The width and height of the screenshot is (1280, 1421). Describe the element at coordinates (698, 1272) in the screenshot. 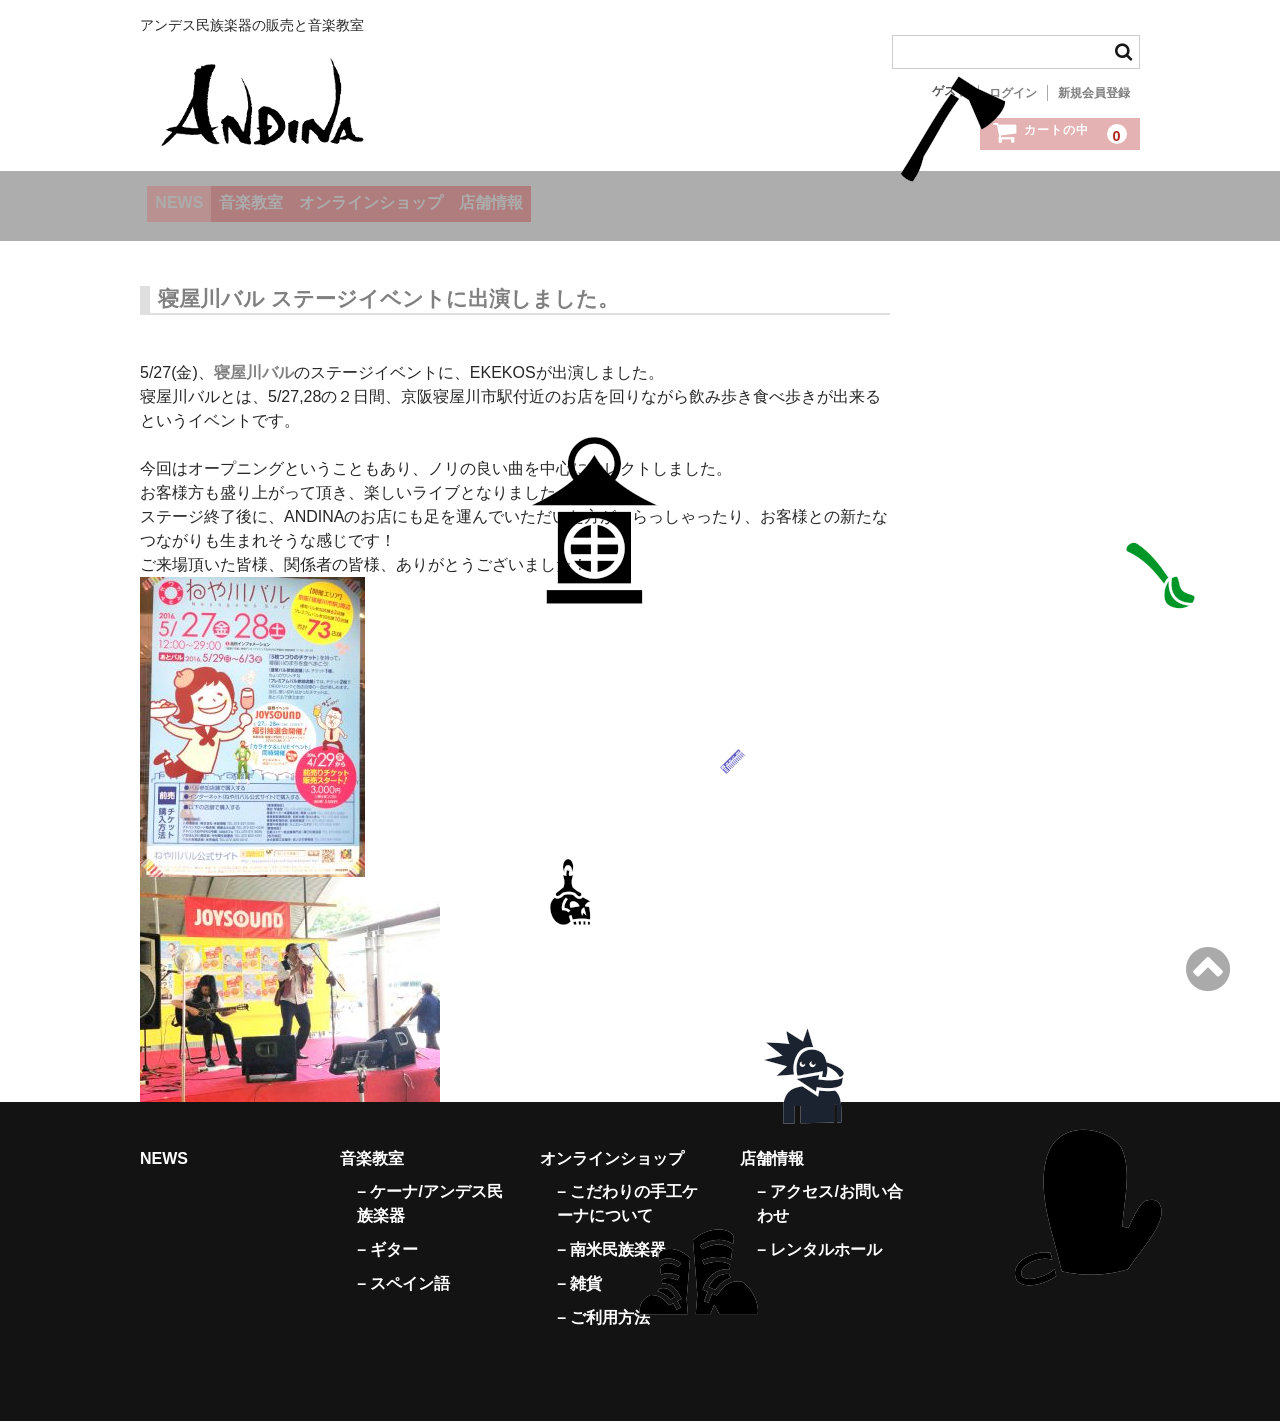

I see `equip footwear to your character` at that location.